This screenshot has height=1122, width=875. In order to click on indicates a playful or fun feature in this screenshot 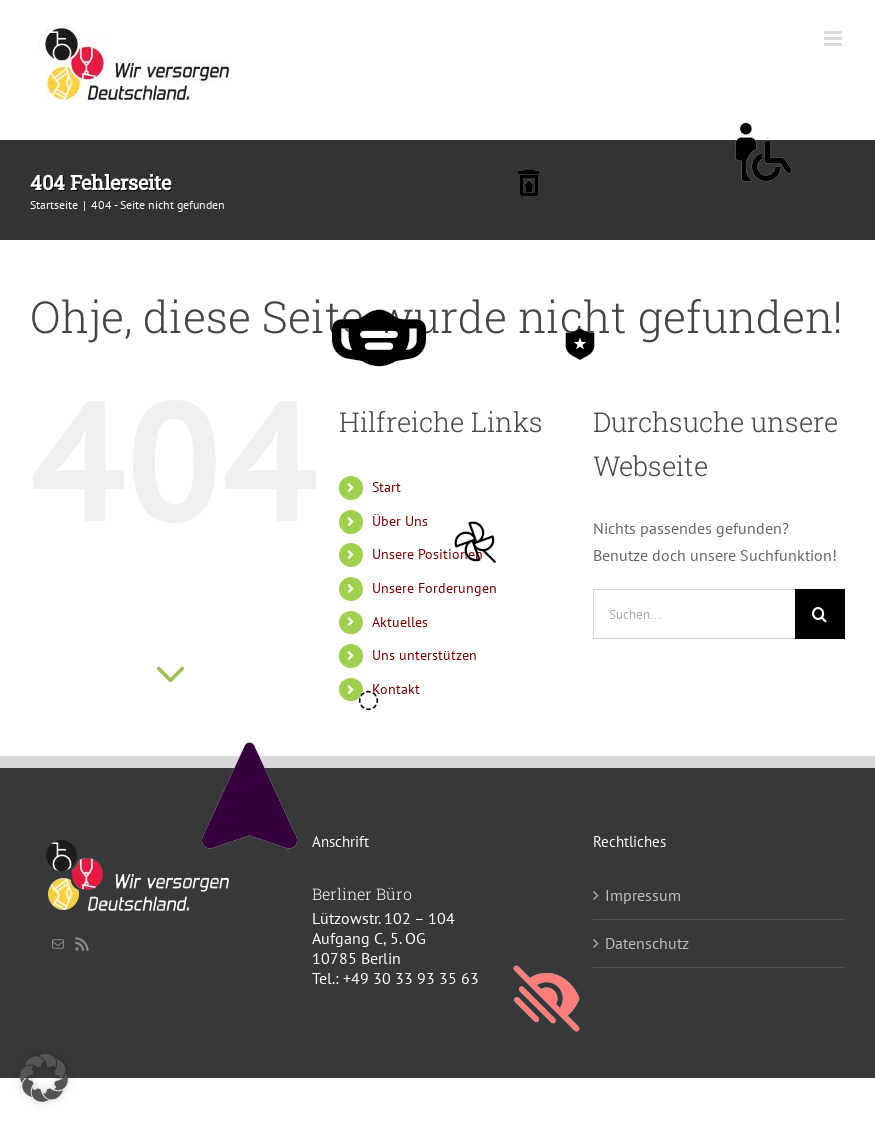, I will do `click(476, 543)`.